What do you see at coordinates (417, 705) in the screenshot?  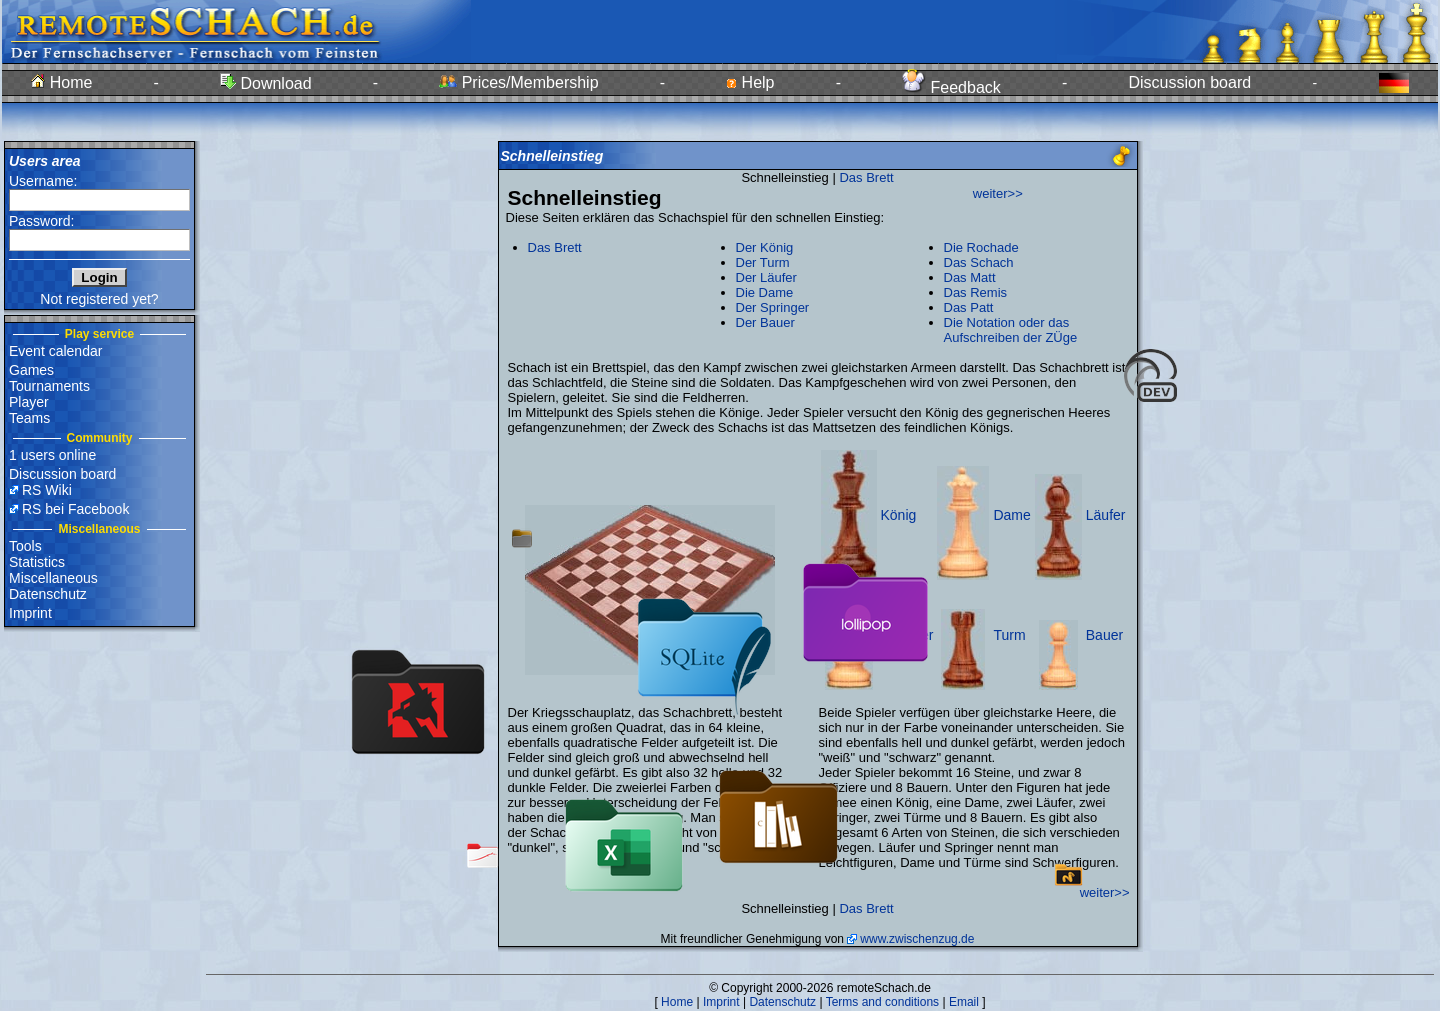 I see `open nusantara project files folder` at bounding box center [417, 705].